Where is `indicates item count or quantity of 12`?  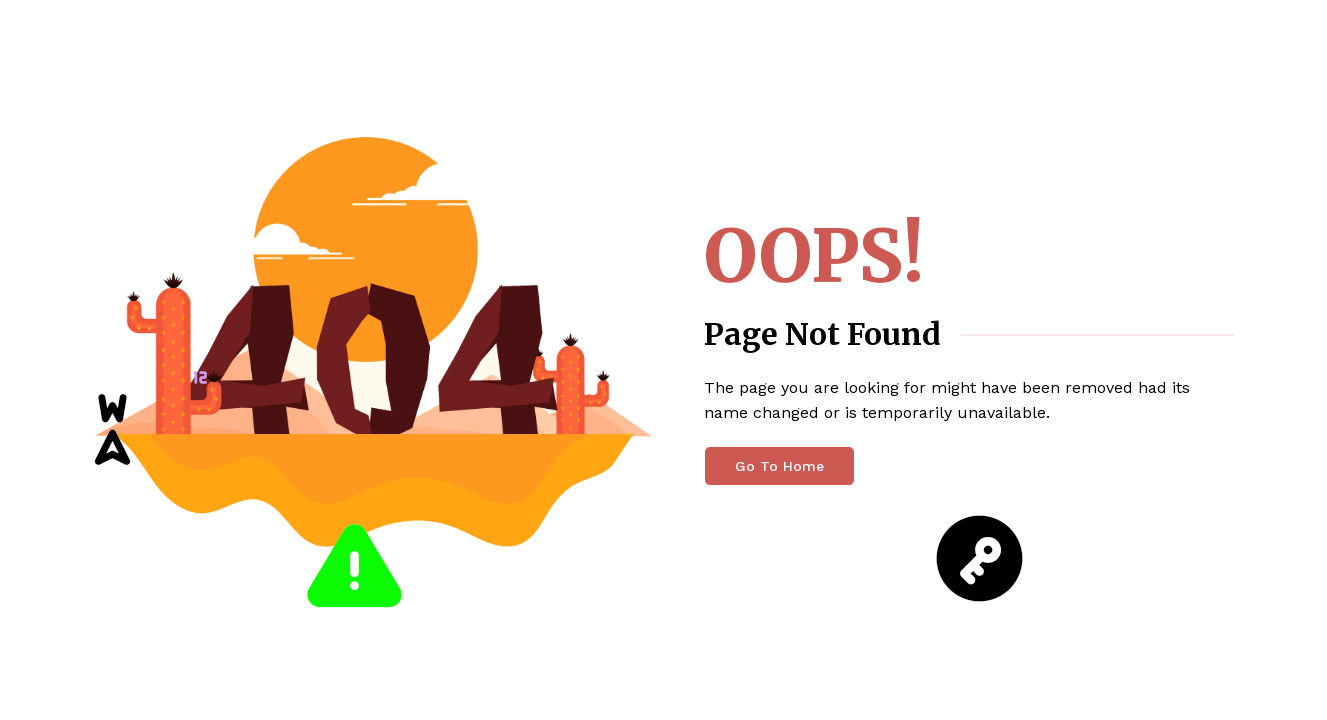 indicates item count or quantity of 12 is located at coordinates (199, 377).